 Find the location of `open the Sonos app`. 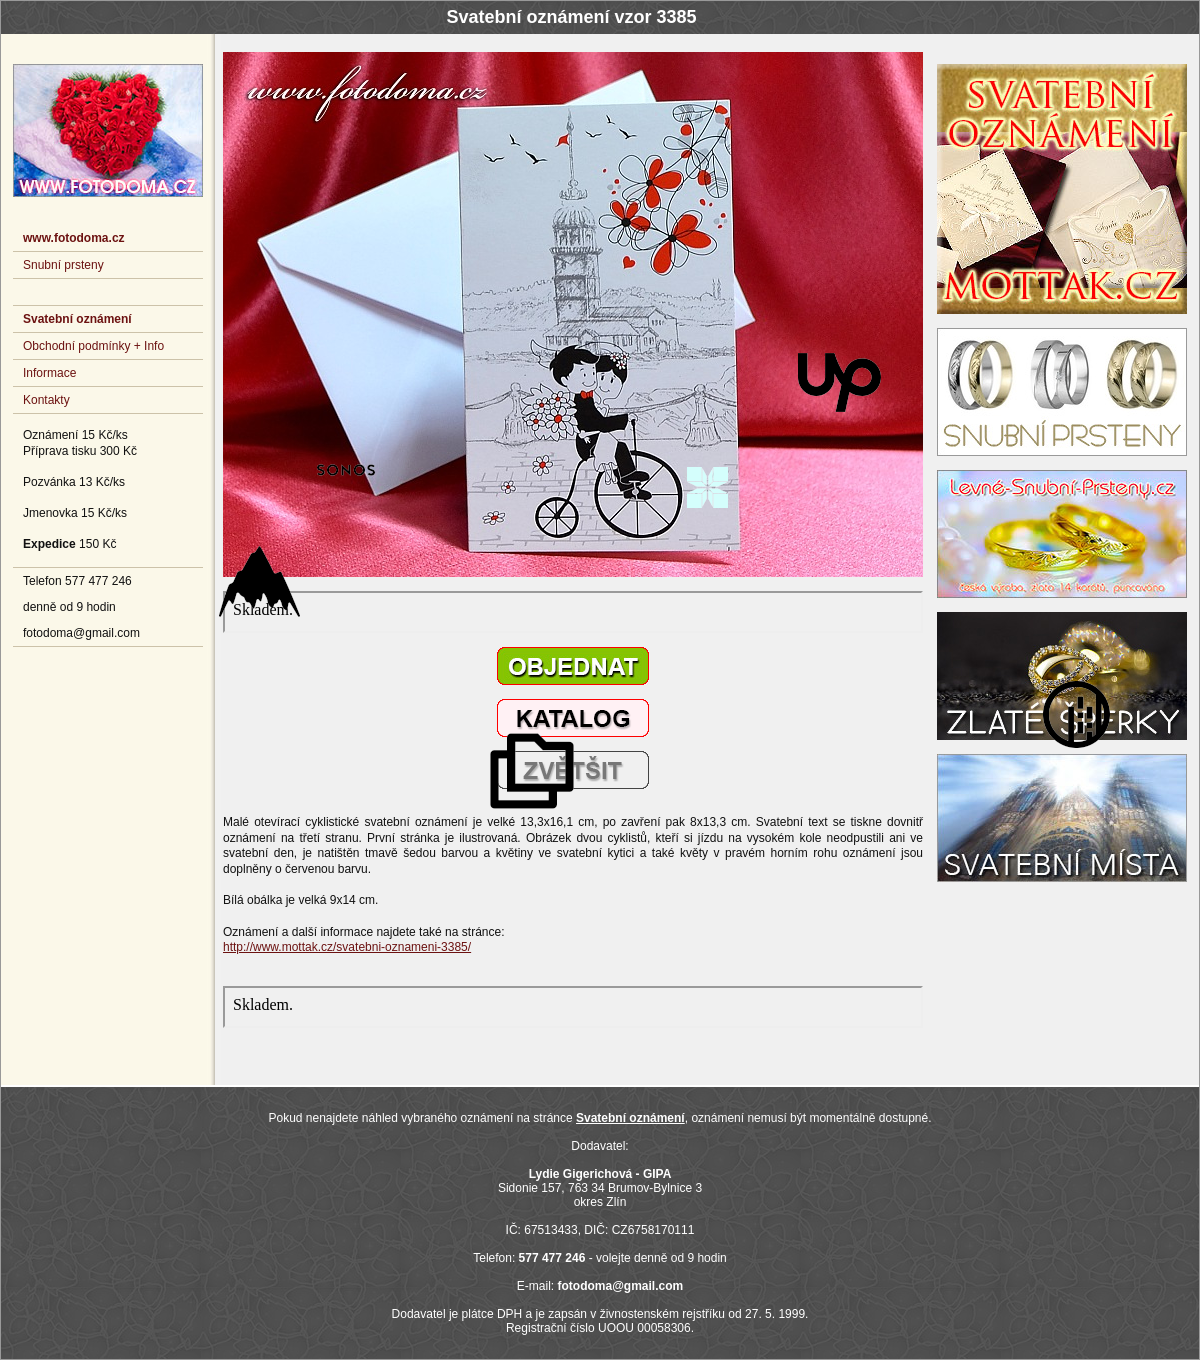

open the Sonos app is located at coordinates (346, 470).